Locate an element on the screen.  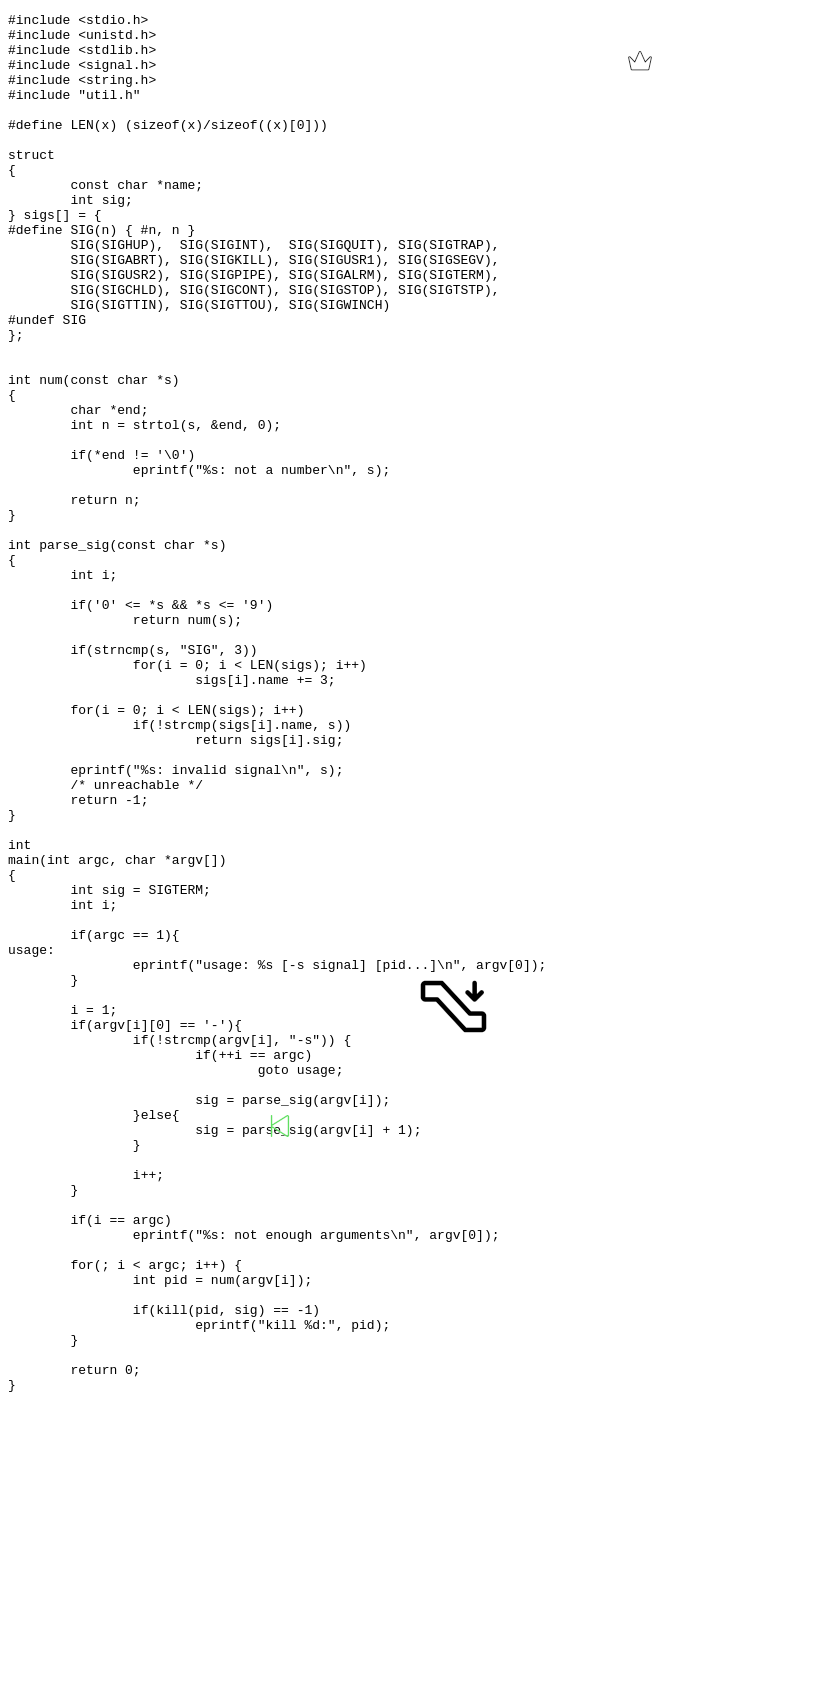
indicates premium or pro membership status is located at coordinates (640, 62).